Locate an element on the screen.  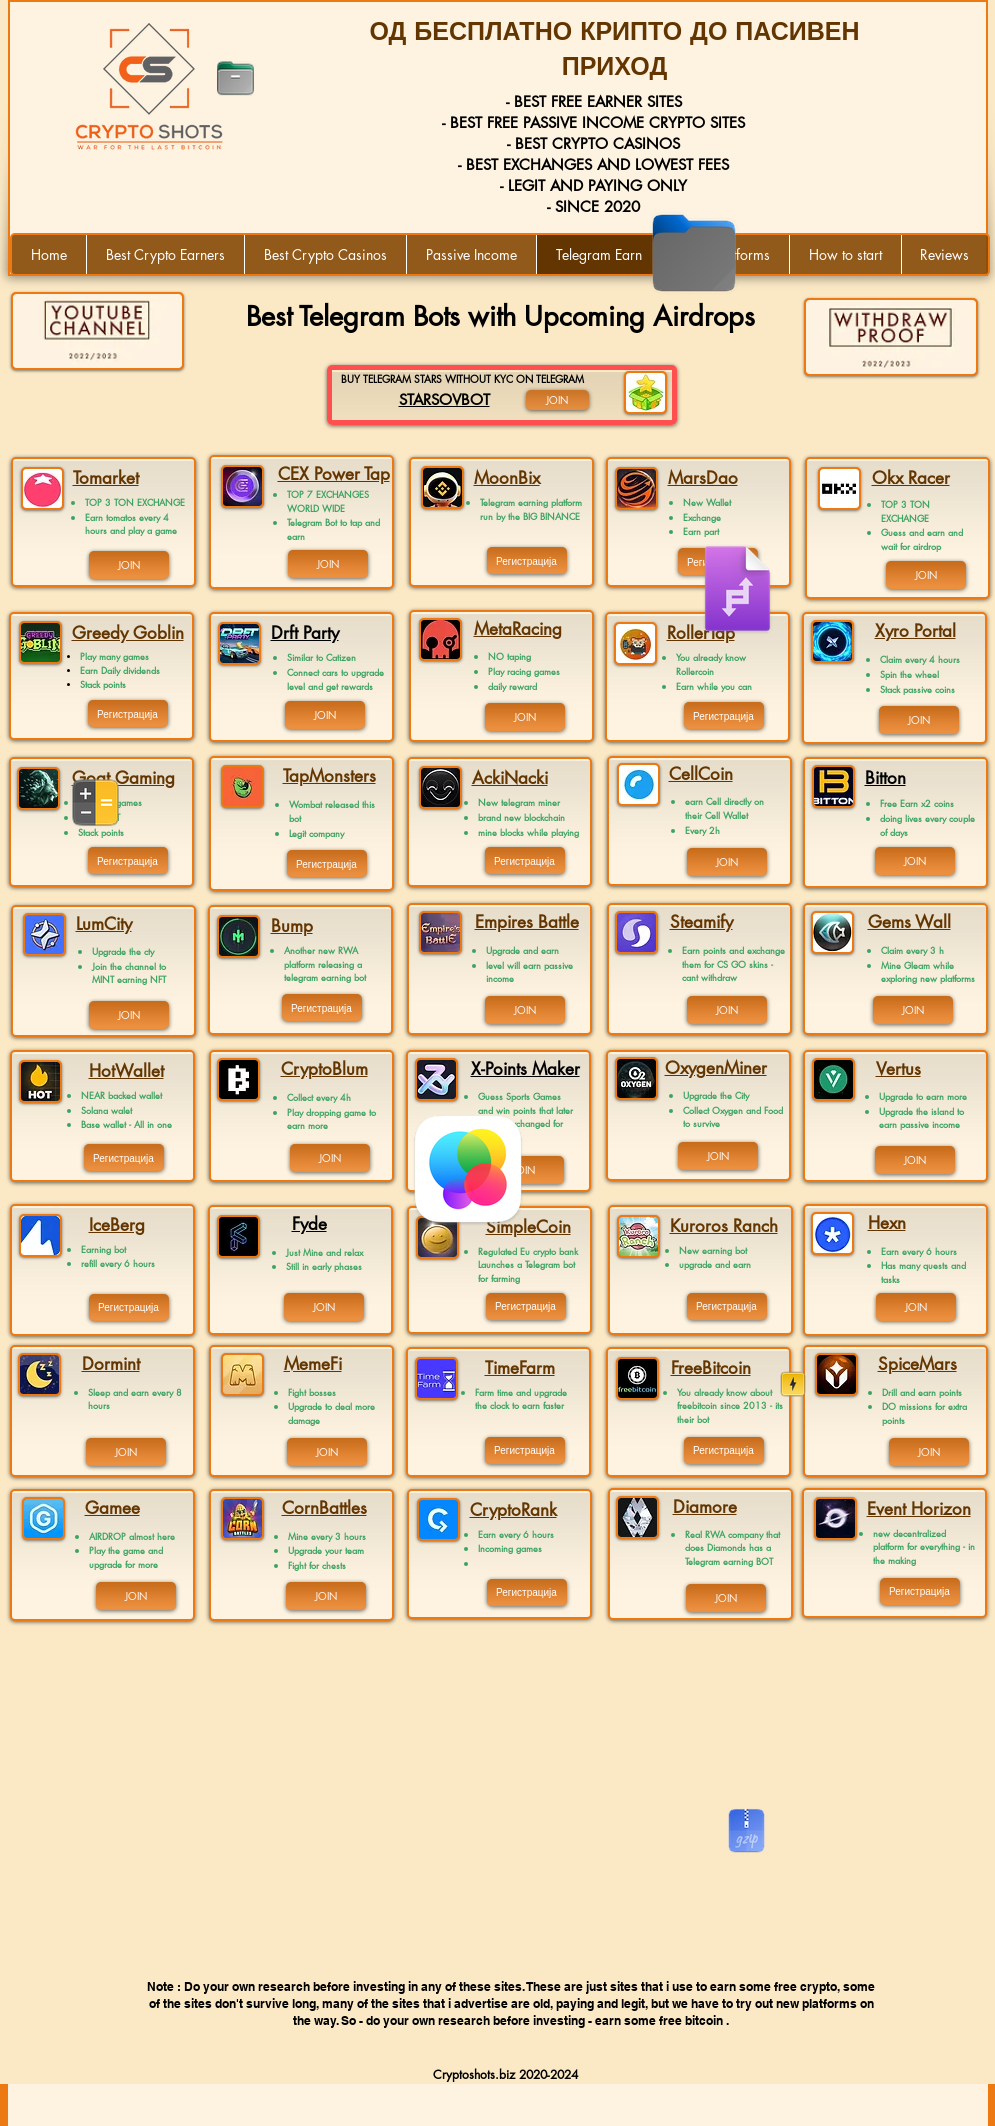
access power and battery settings is located at coordinates (793, 1384).